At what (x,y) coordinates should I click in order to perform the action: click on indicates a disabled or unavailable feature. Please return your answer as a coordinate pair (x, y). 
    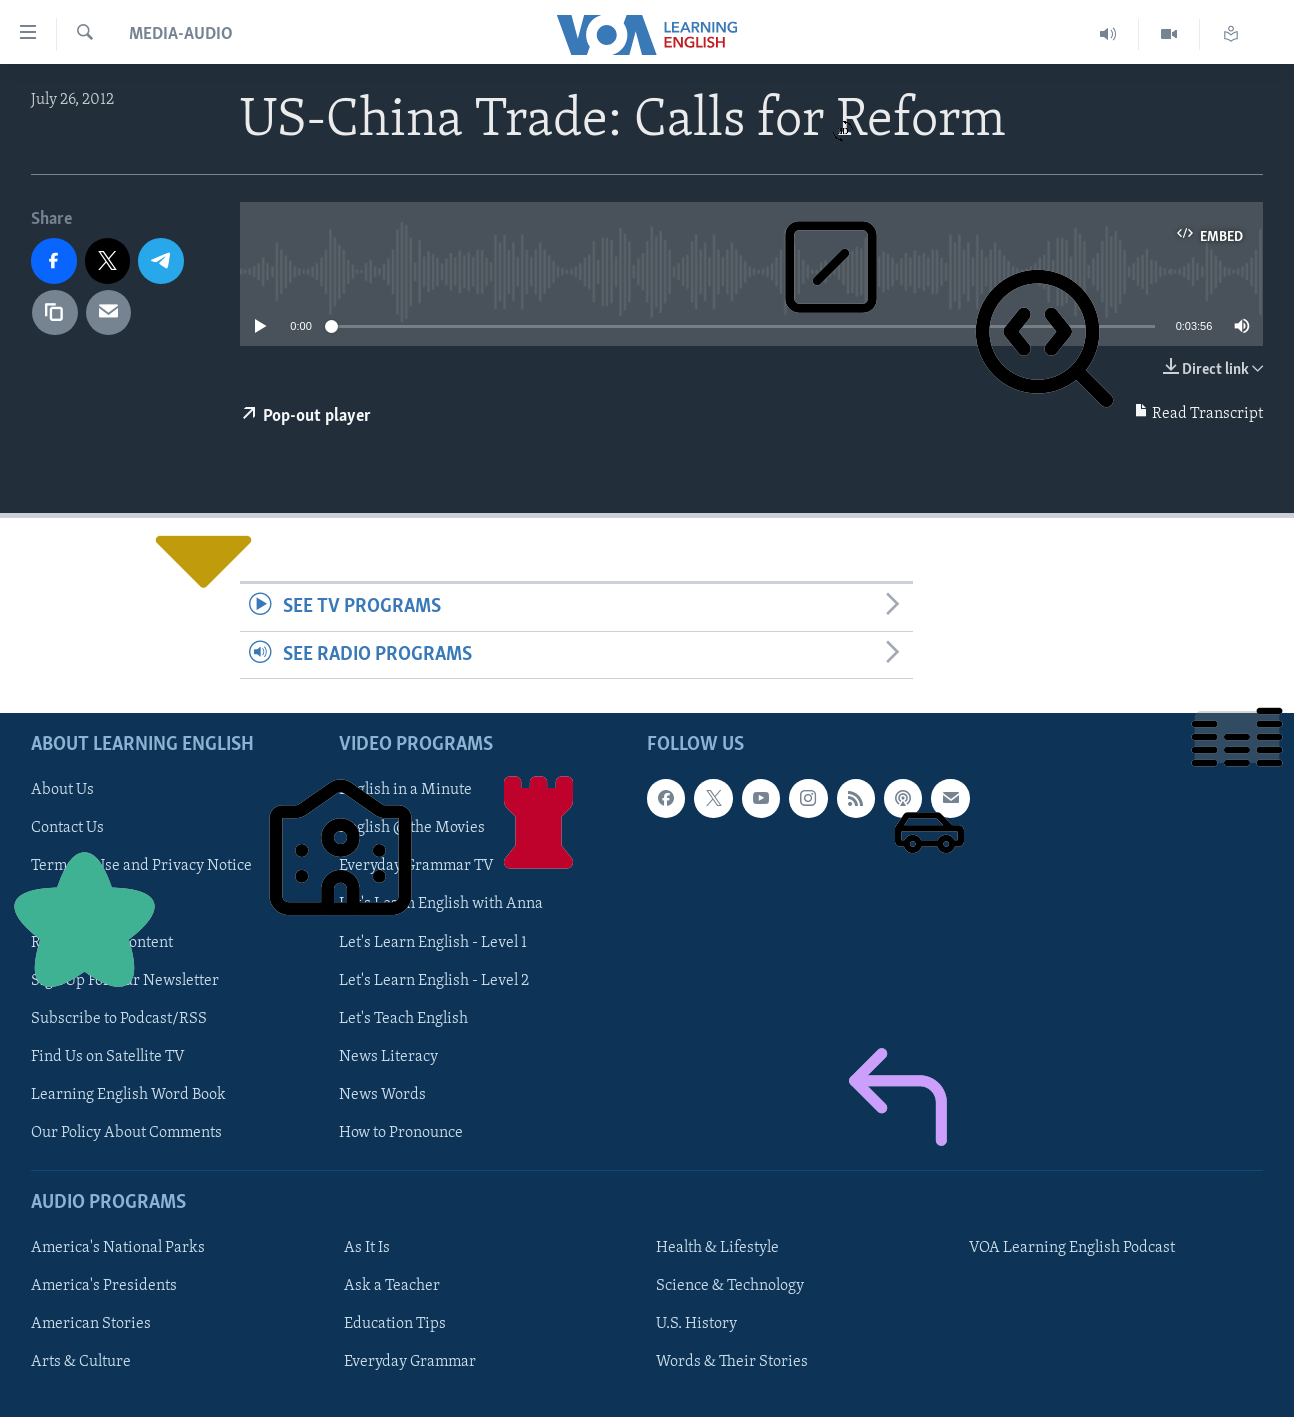
    Looking at the image, I should click on (831, 267).